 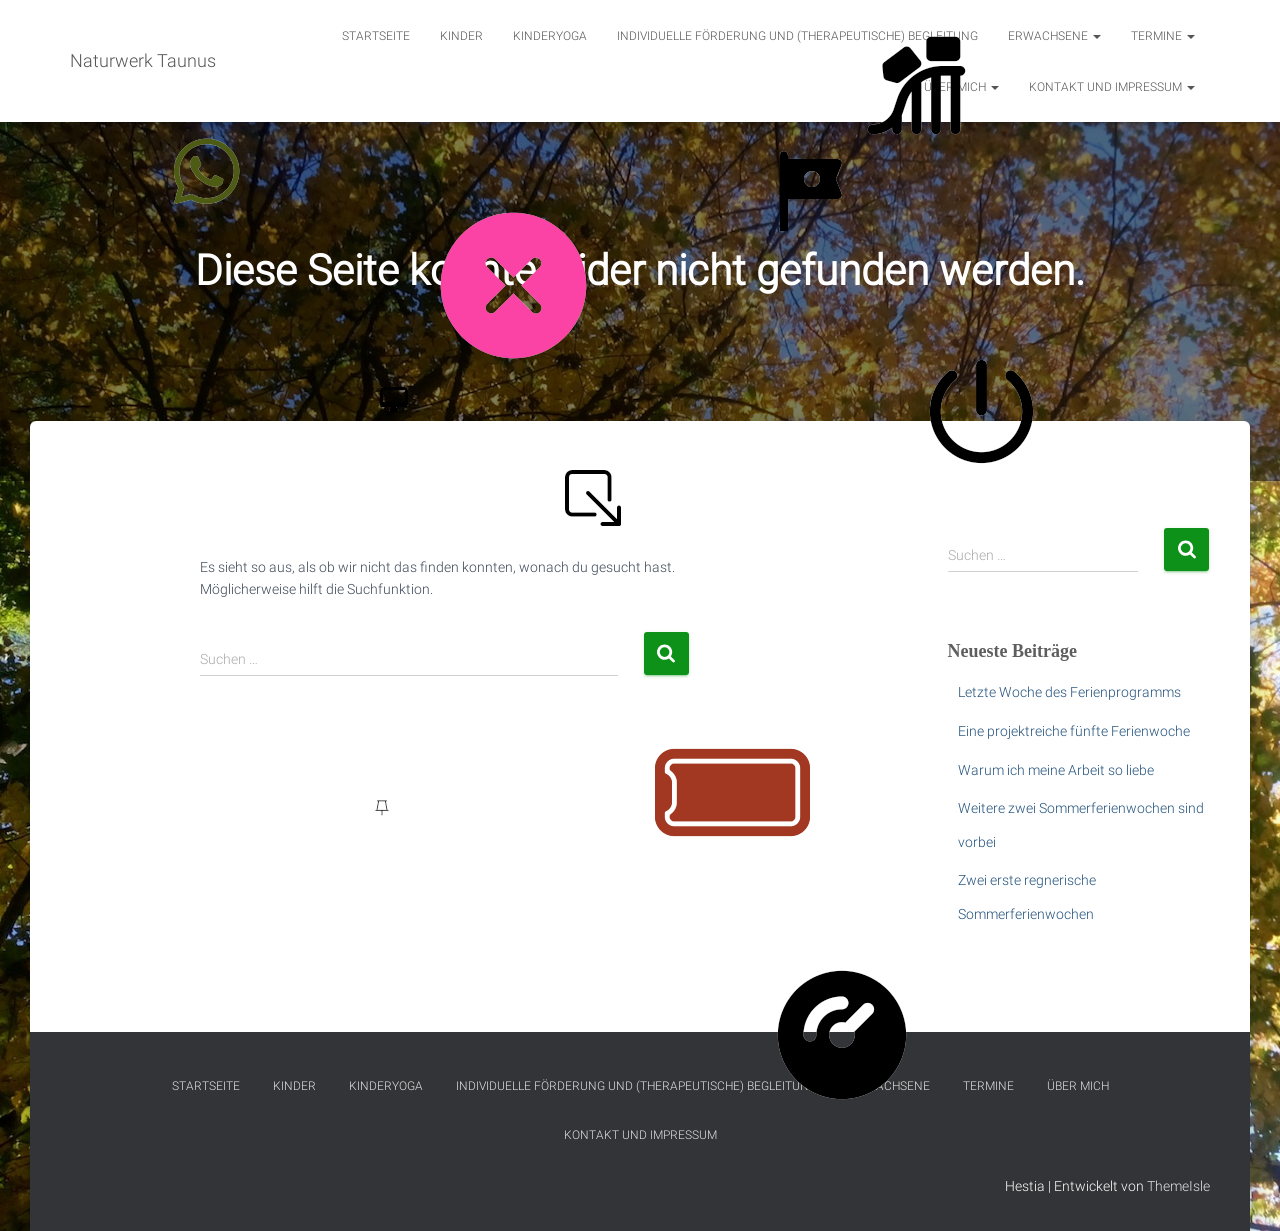 What do you see at coordinates (732, 792) in the screenshot?
I see `rotate device to landscape mode` at bounding box center [732, 792].